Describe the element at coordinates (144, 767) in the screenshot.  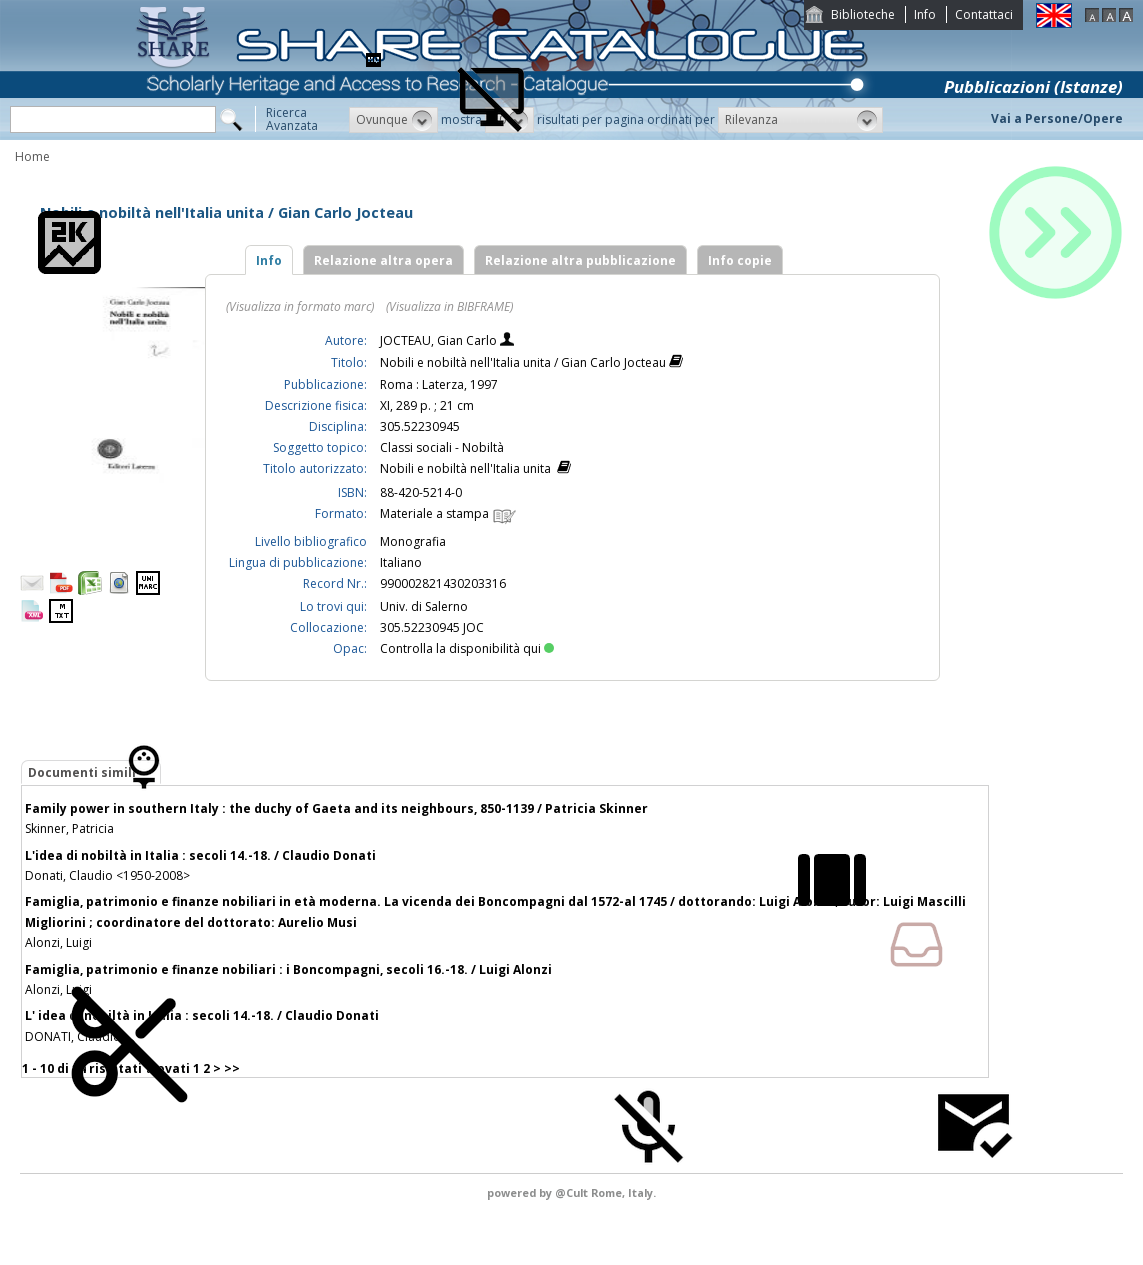
I see `access golf-related features or scores` at that location.